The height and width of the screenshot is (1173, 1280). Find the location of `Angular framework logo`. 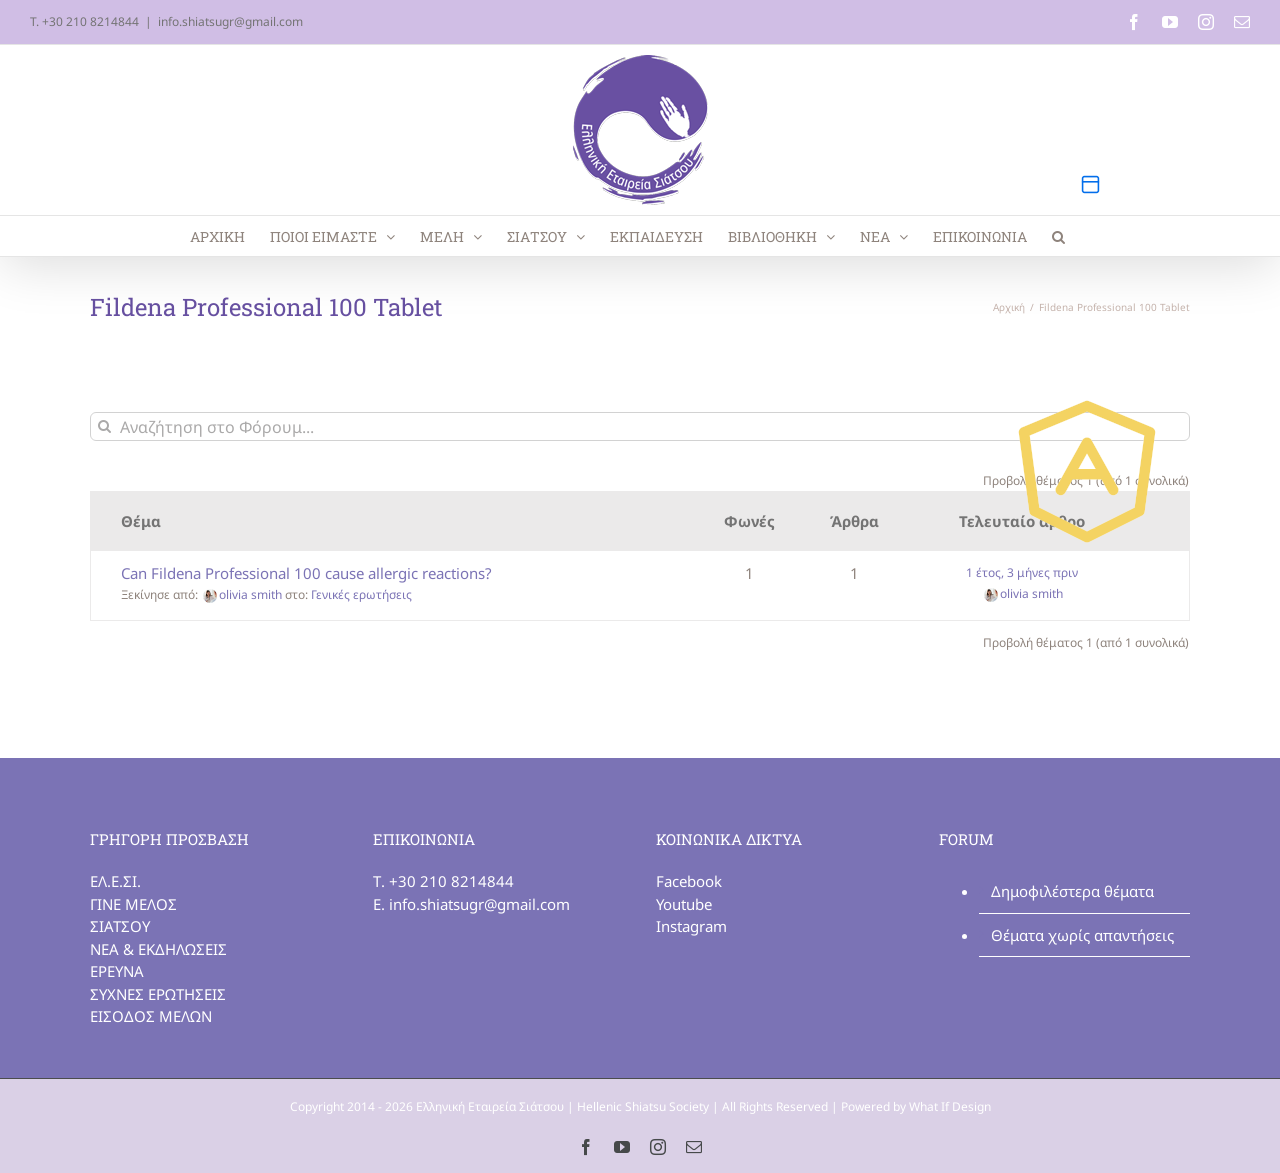

Angular framework logo is located at coordinates (1087, 469).